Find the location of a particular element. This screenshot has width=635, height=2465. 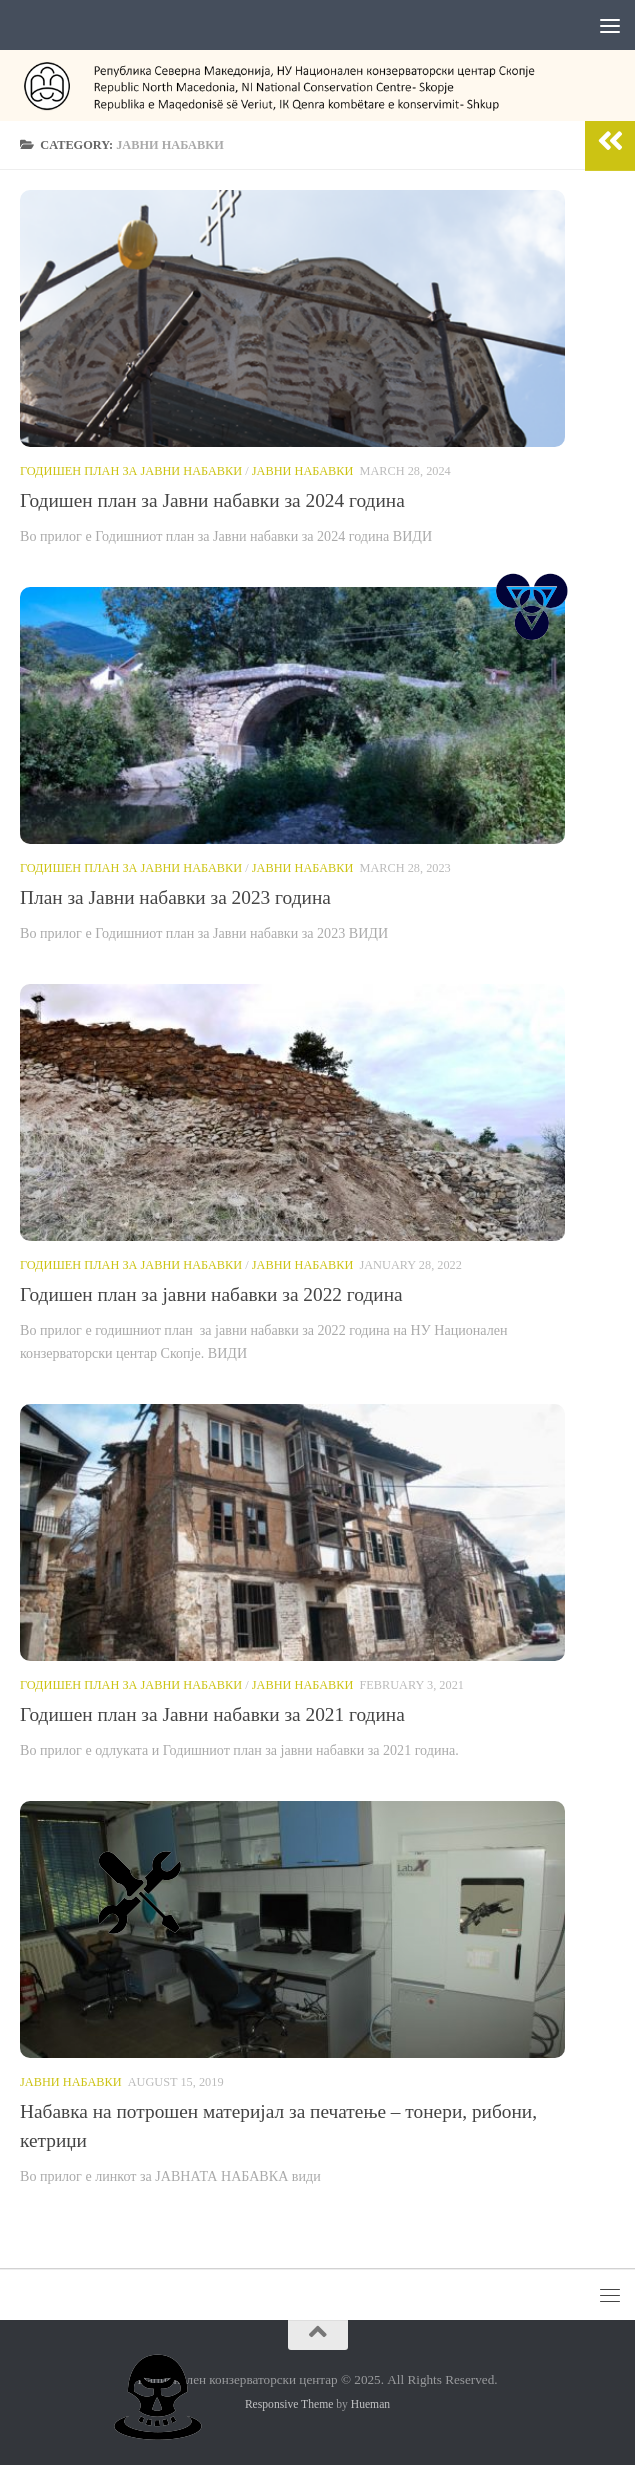

indicates a trinity or three-way connection system is located at coordinates (531, 606).